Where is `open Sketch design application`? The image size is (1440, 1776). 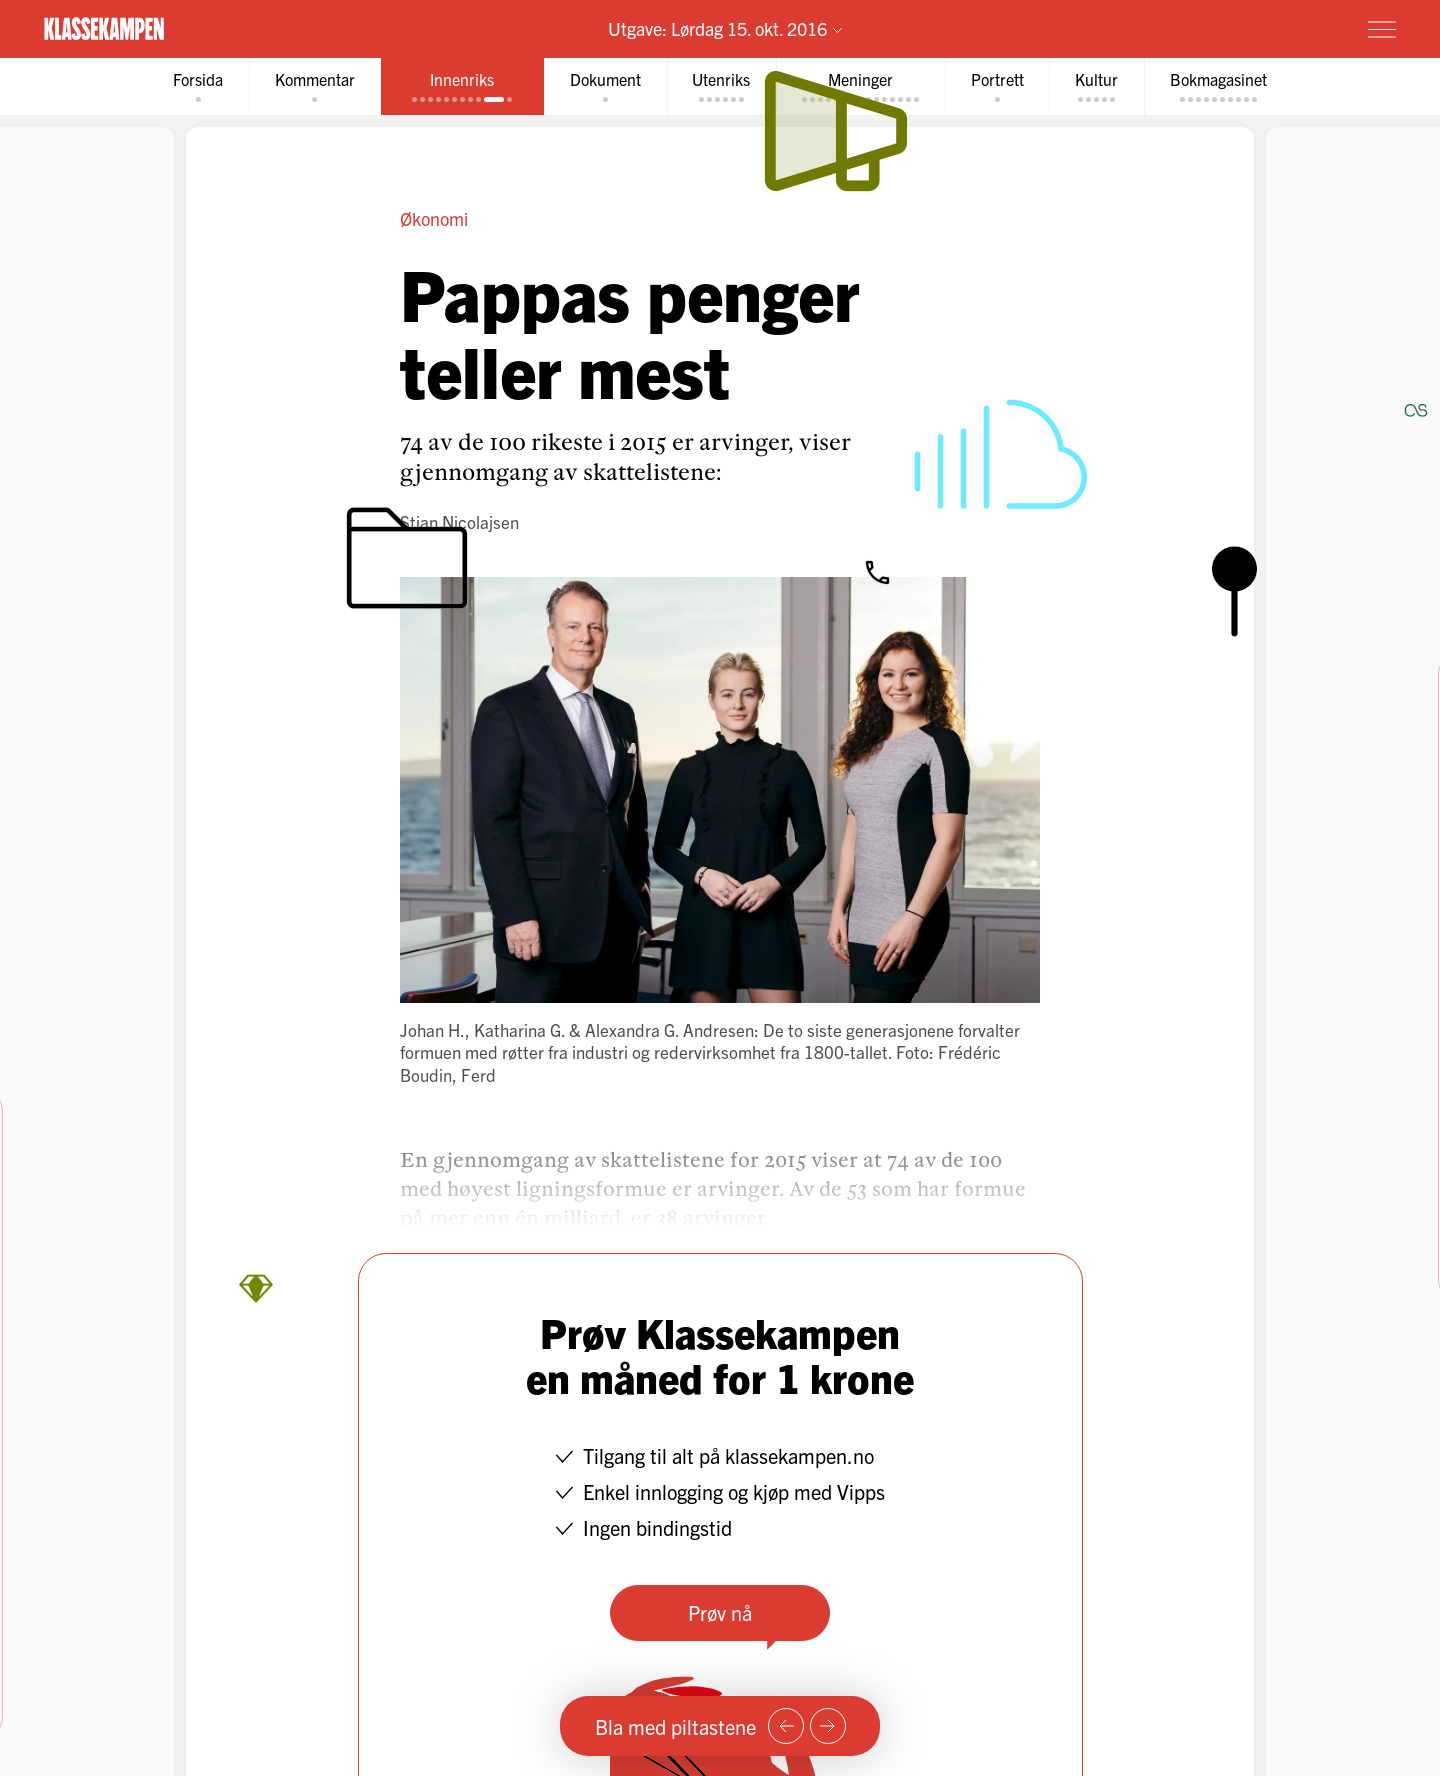 open Sketch design application is located at coordinates (256, 1288).